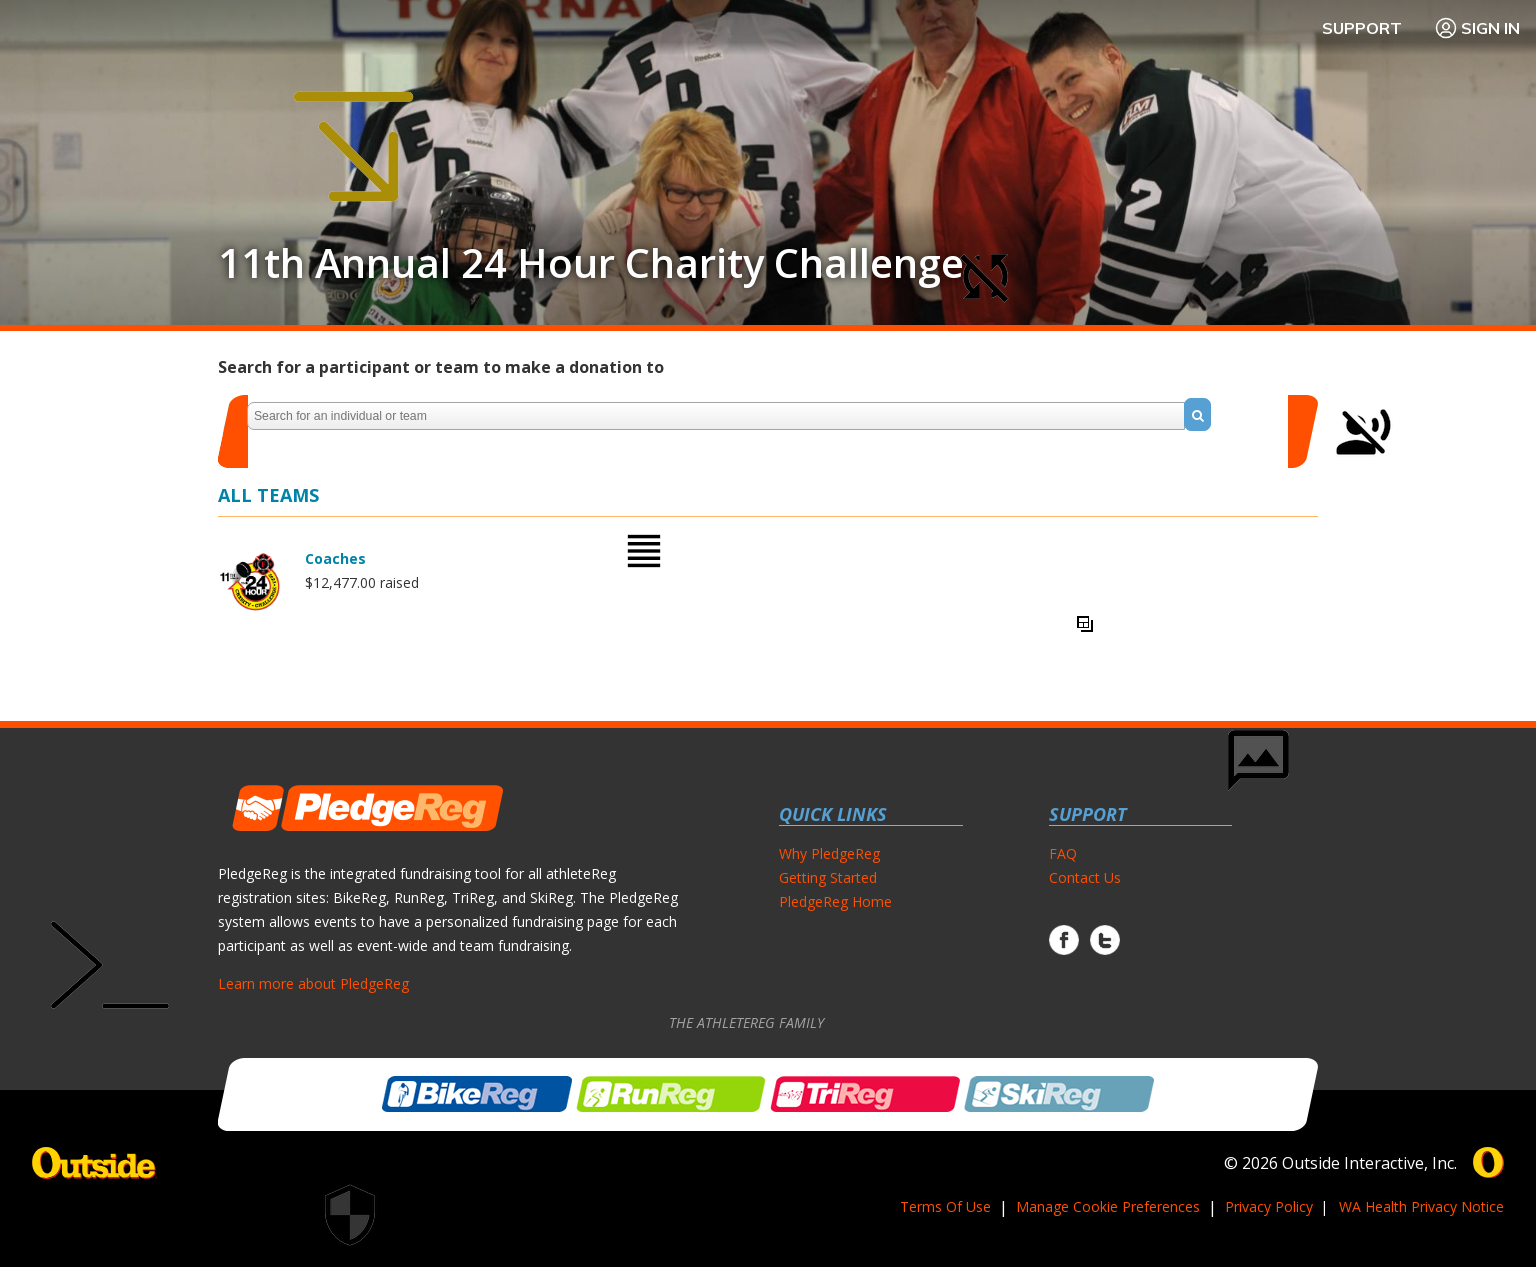 The height and width of the screenshot is (1267, 1536). I want to click on create a backup of table data, so click(1085, 624).